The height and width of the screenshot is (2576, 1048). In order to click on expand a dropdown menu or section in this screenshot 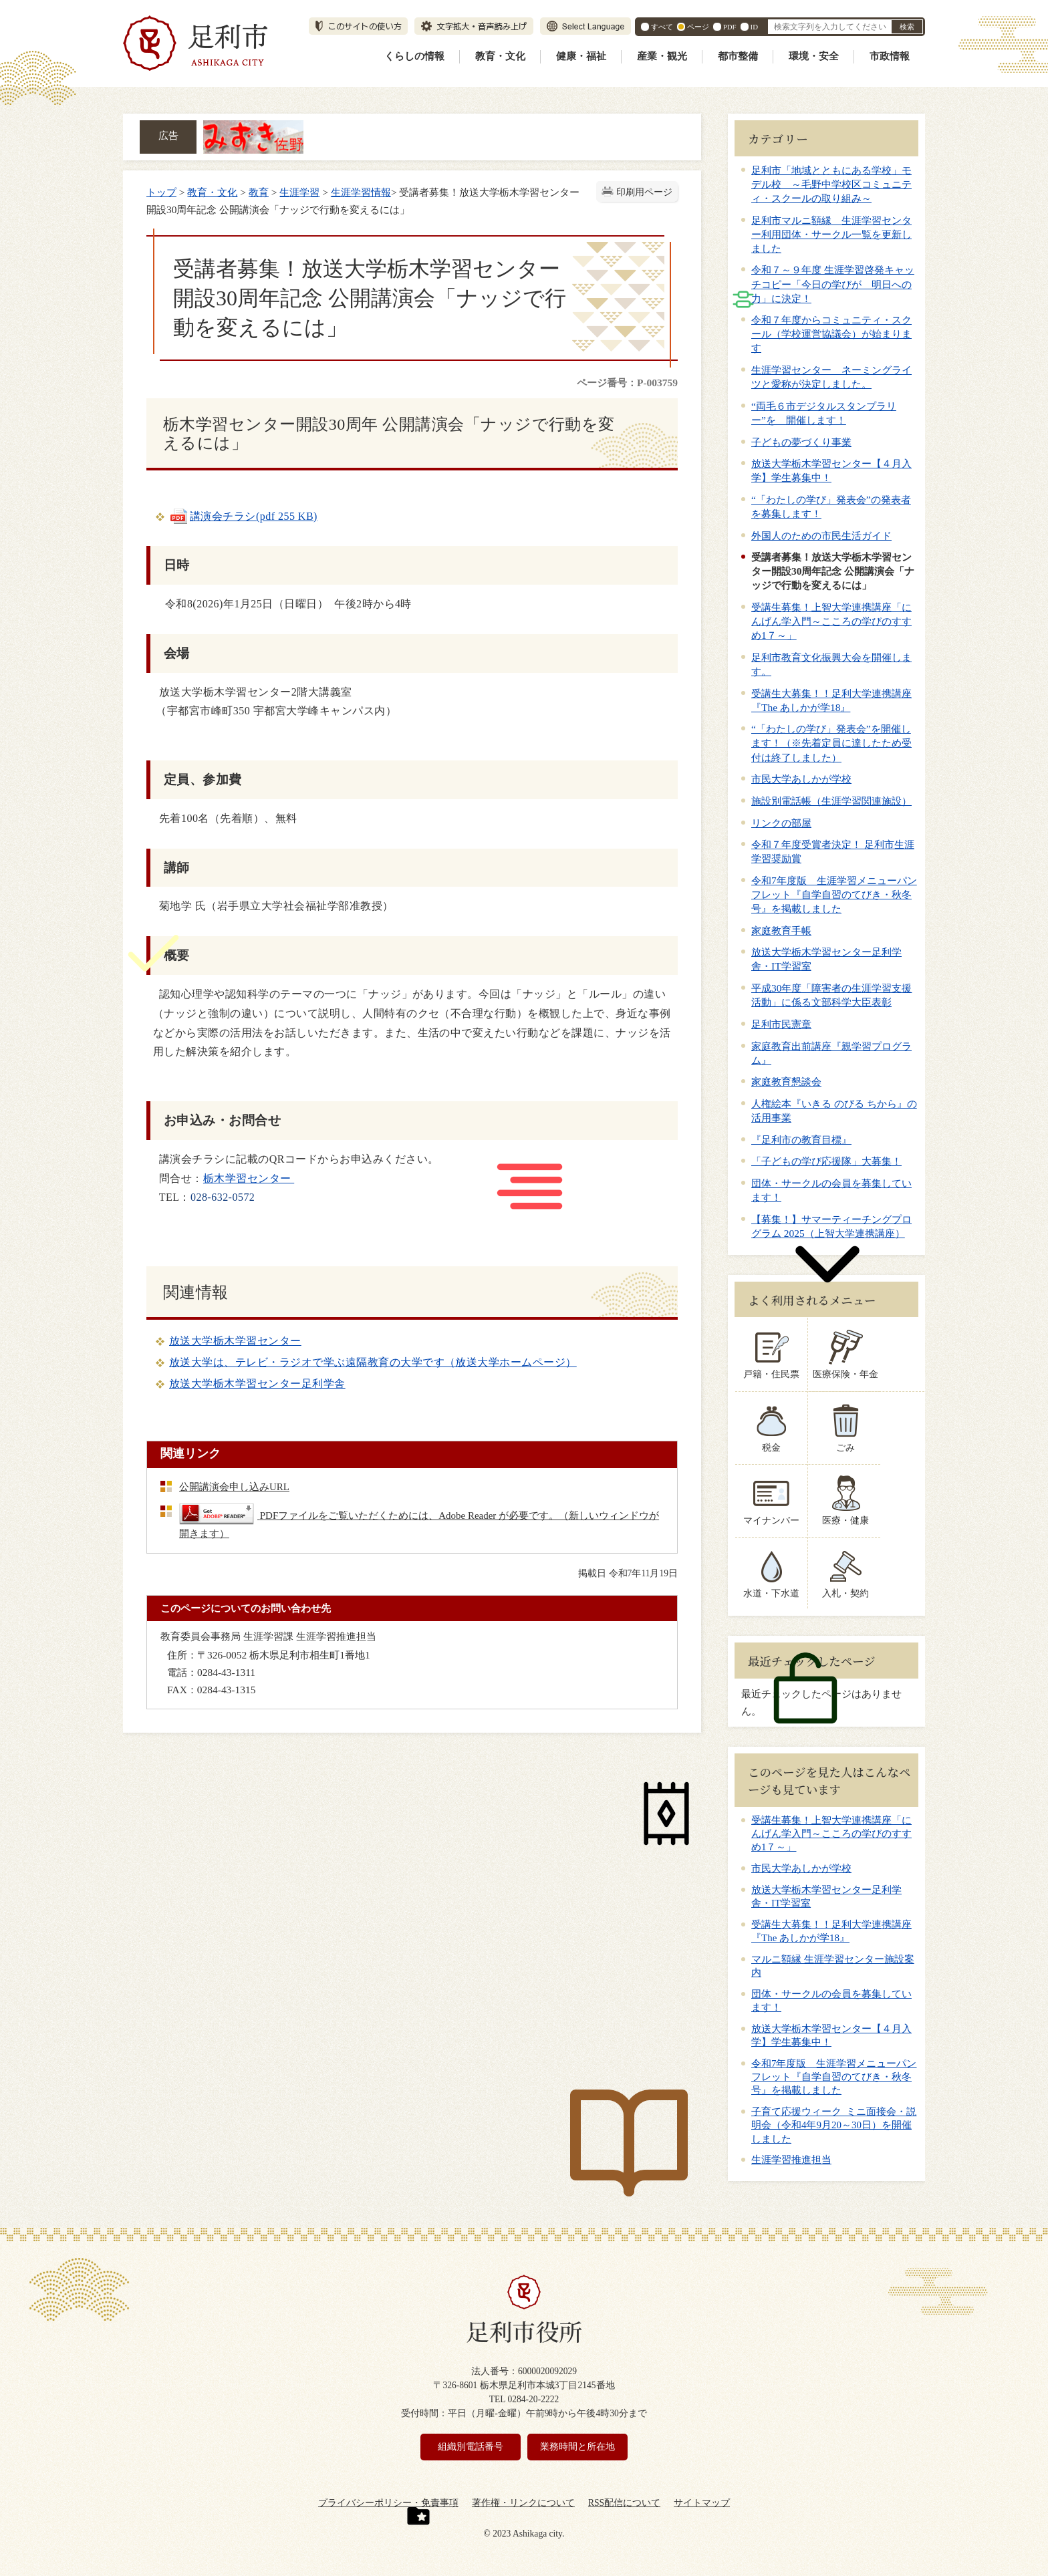, I will do `click(827, 1264)`.